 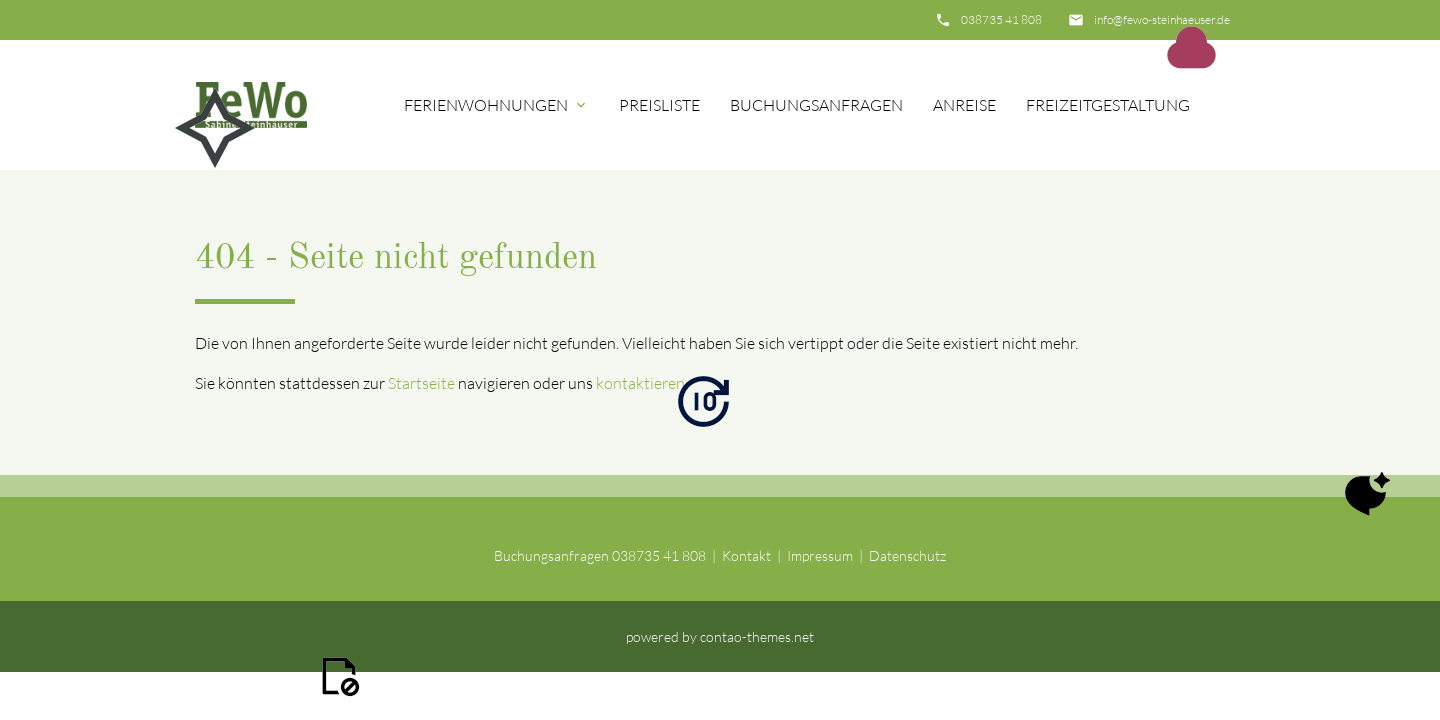 What do you see at coordinates (215, 128) in the screenshot?
I see `indicates clear or sunny weather conditions` at bounding box center [215, 128].